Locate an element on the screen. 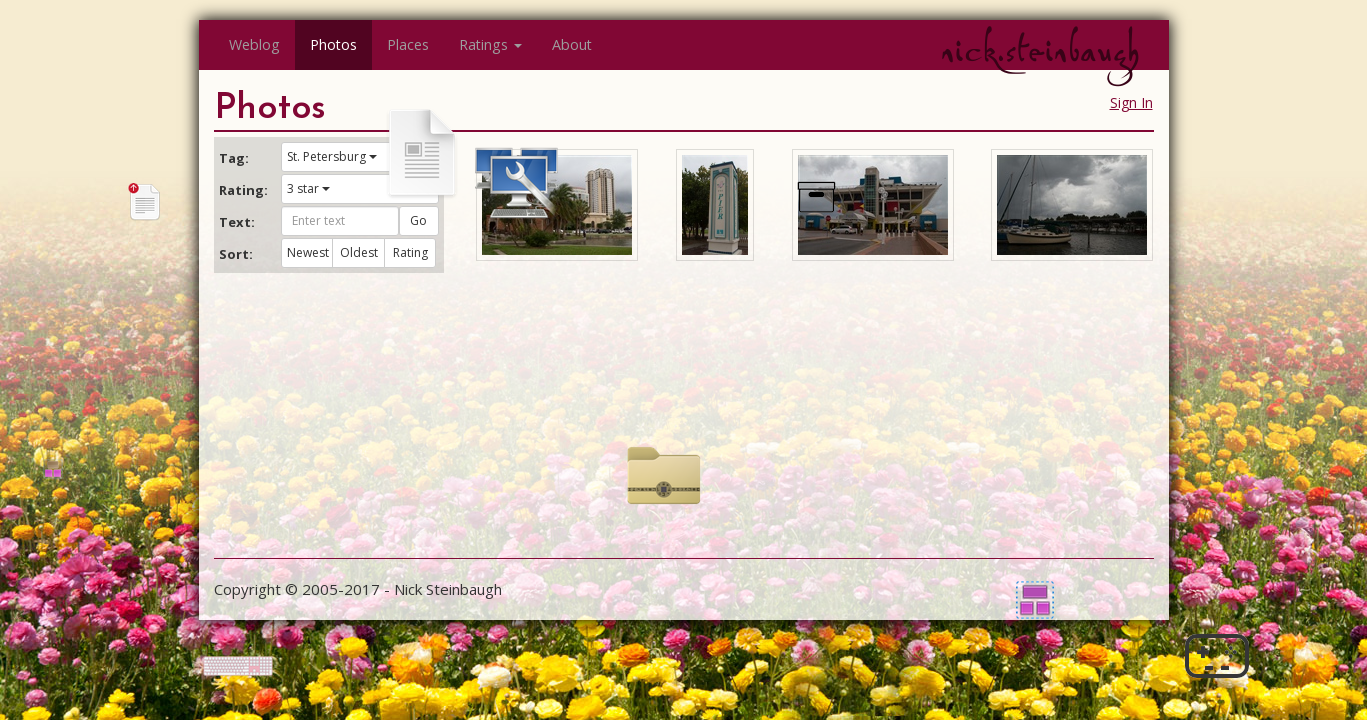 The image size is (1367, 720). access network and connection settings is located at coordinates (516, 182).